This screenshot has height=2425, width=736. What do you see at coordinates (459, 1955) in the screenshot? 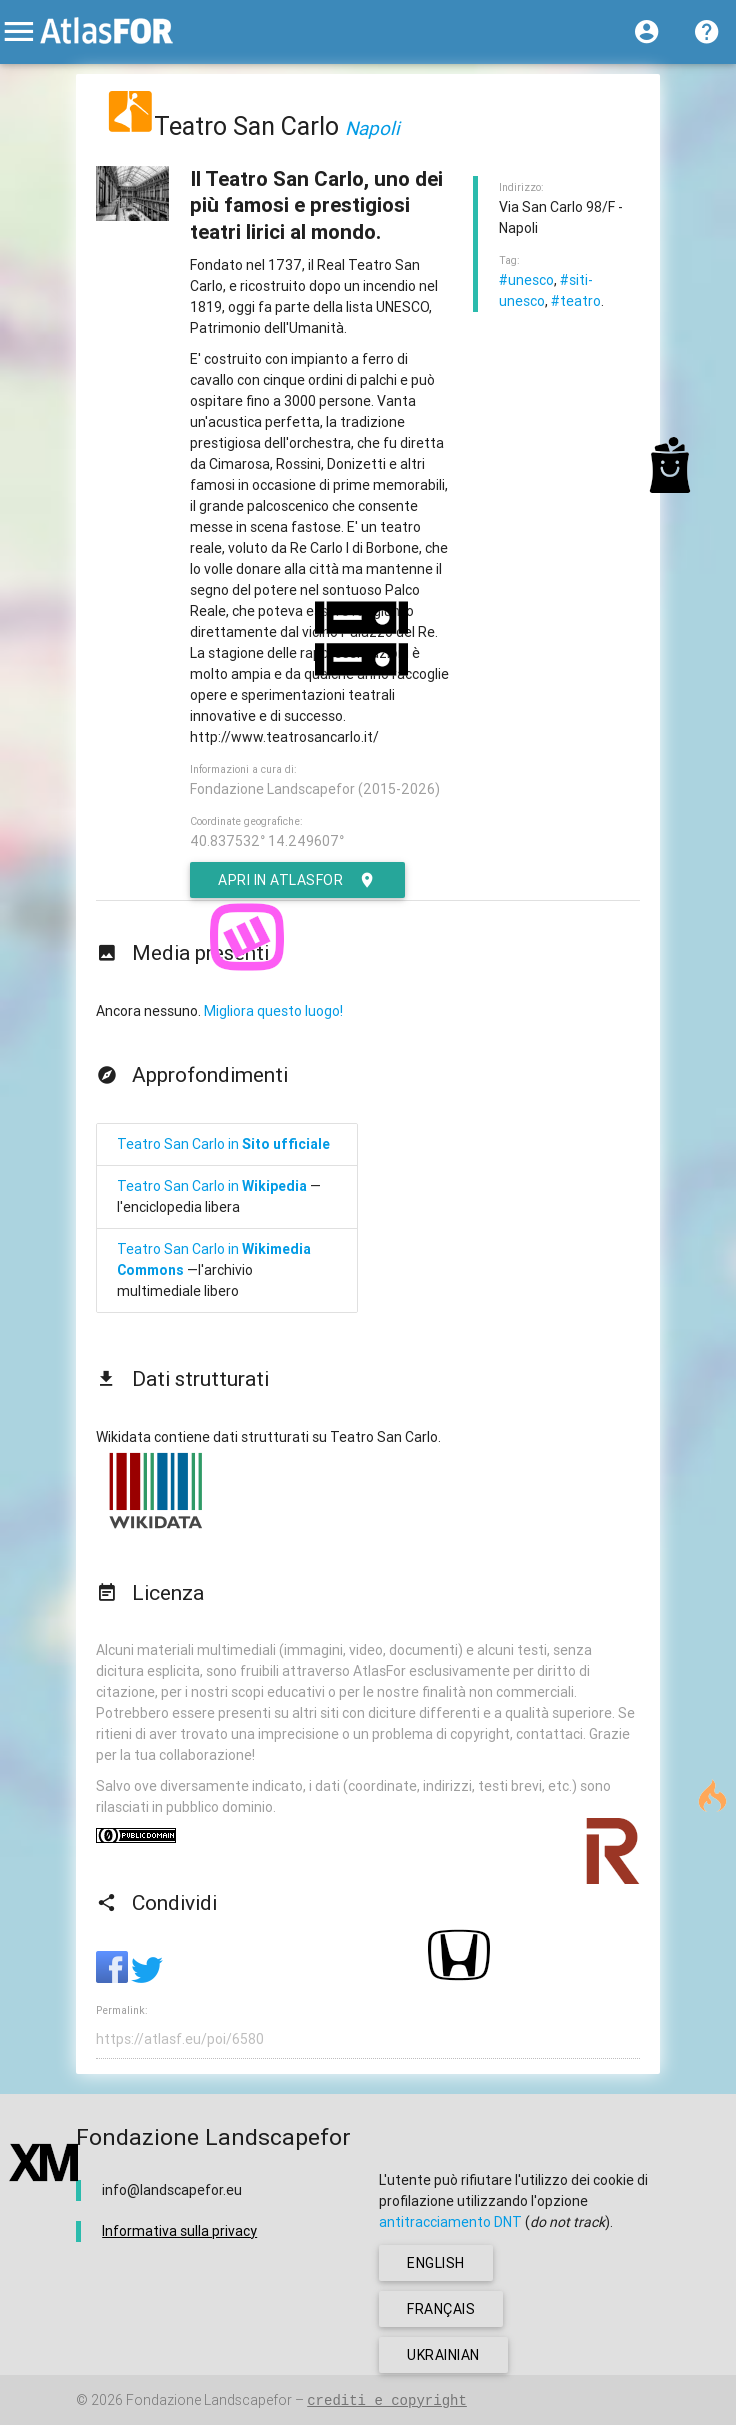
I see `Honda brand or dealership app` at bounding box center [459, 1955].